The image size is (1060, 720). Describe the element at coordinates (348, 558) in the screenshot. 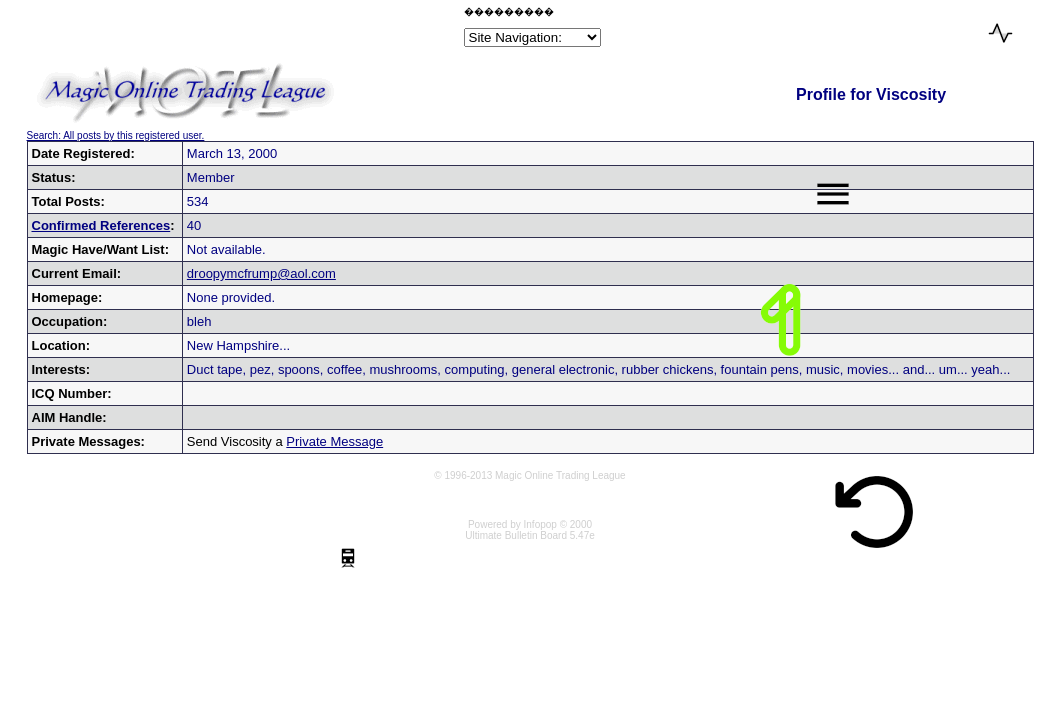

I see `view subway or metro transit options` at that location.